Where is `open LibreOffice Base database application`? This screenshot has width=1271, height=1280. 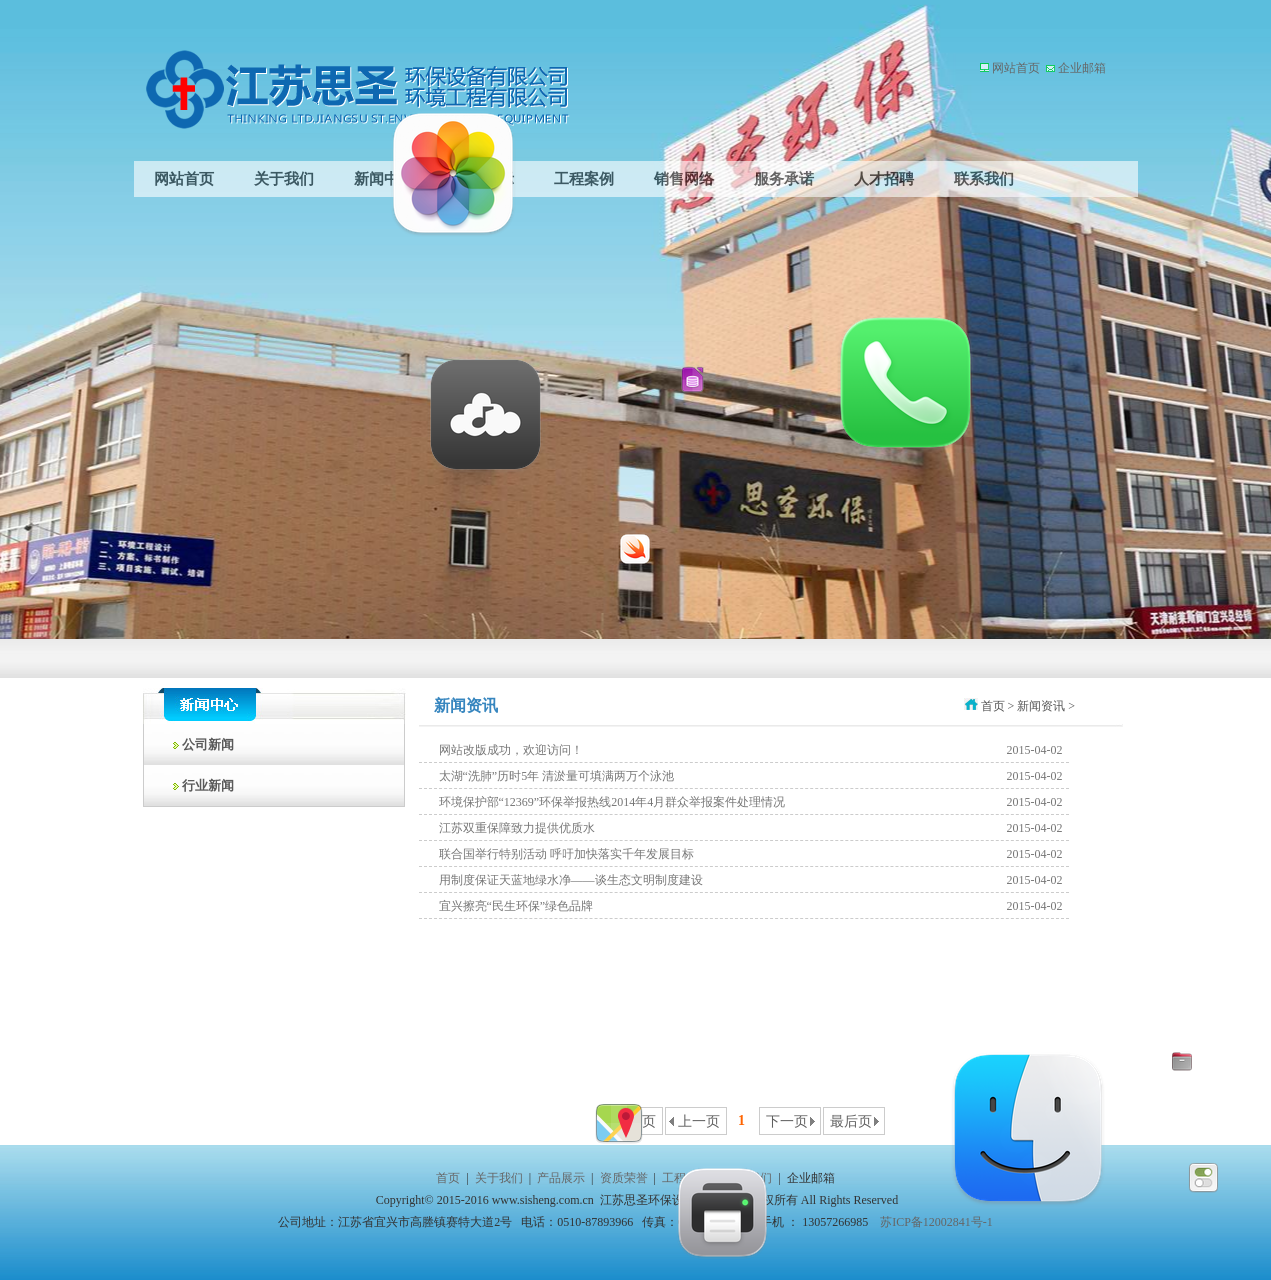 open LibreOffice Base database application is located at coordinates (692, 379).